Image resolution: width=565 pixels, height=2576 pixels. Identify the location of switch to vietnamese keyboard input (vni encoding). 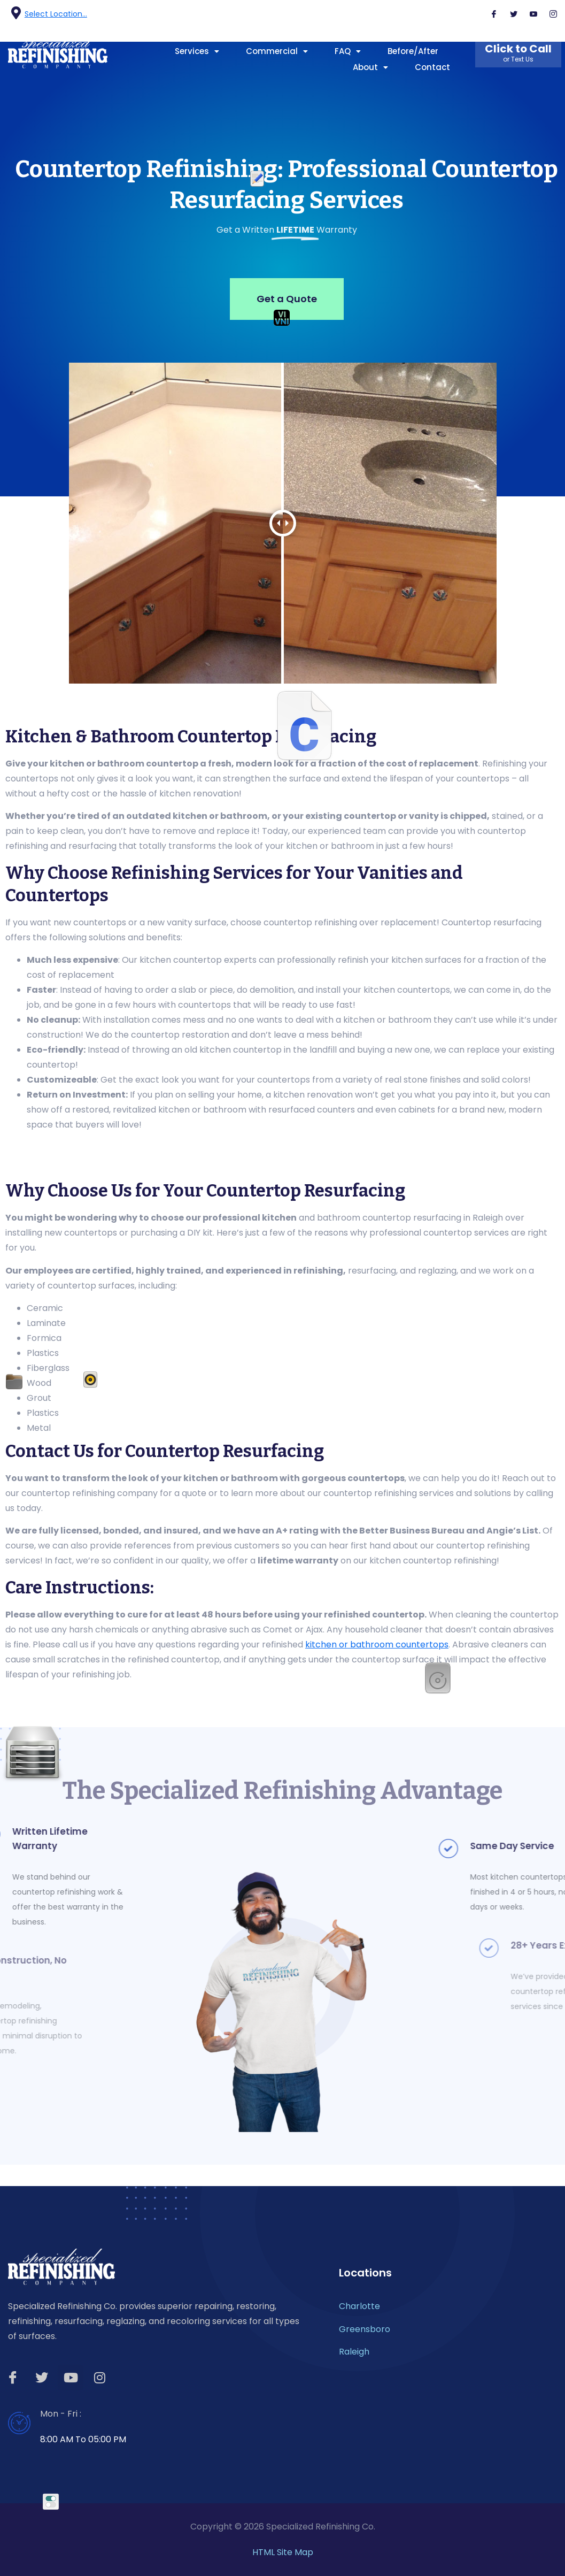
(282, 318).